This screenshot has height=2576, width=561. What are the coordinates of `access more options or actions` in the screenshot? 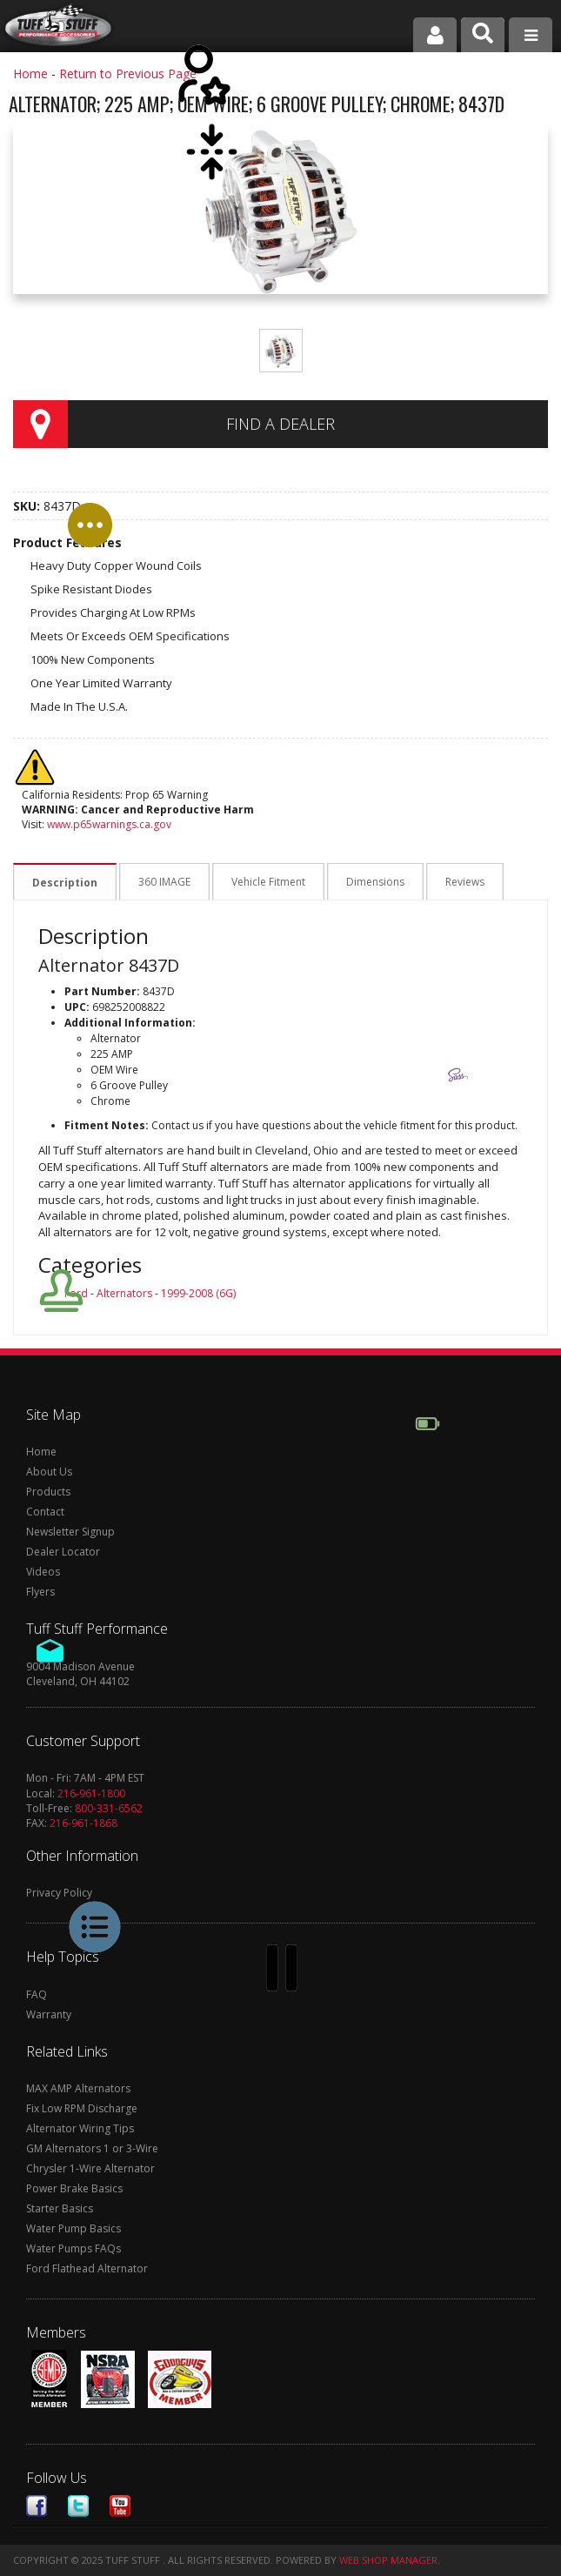 It's located at (90, 525).